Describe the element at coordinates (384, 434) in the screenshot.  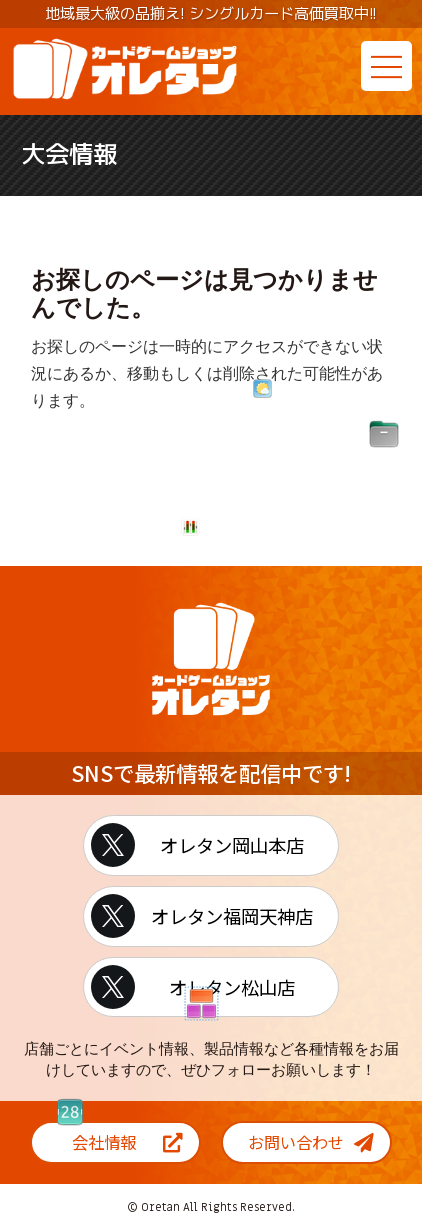
I see `open the file manager application` at that location.